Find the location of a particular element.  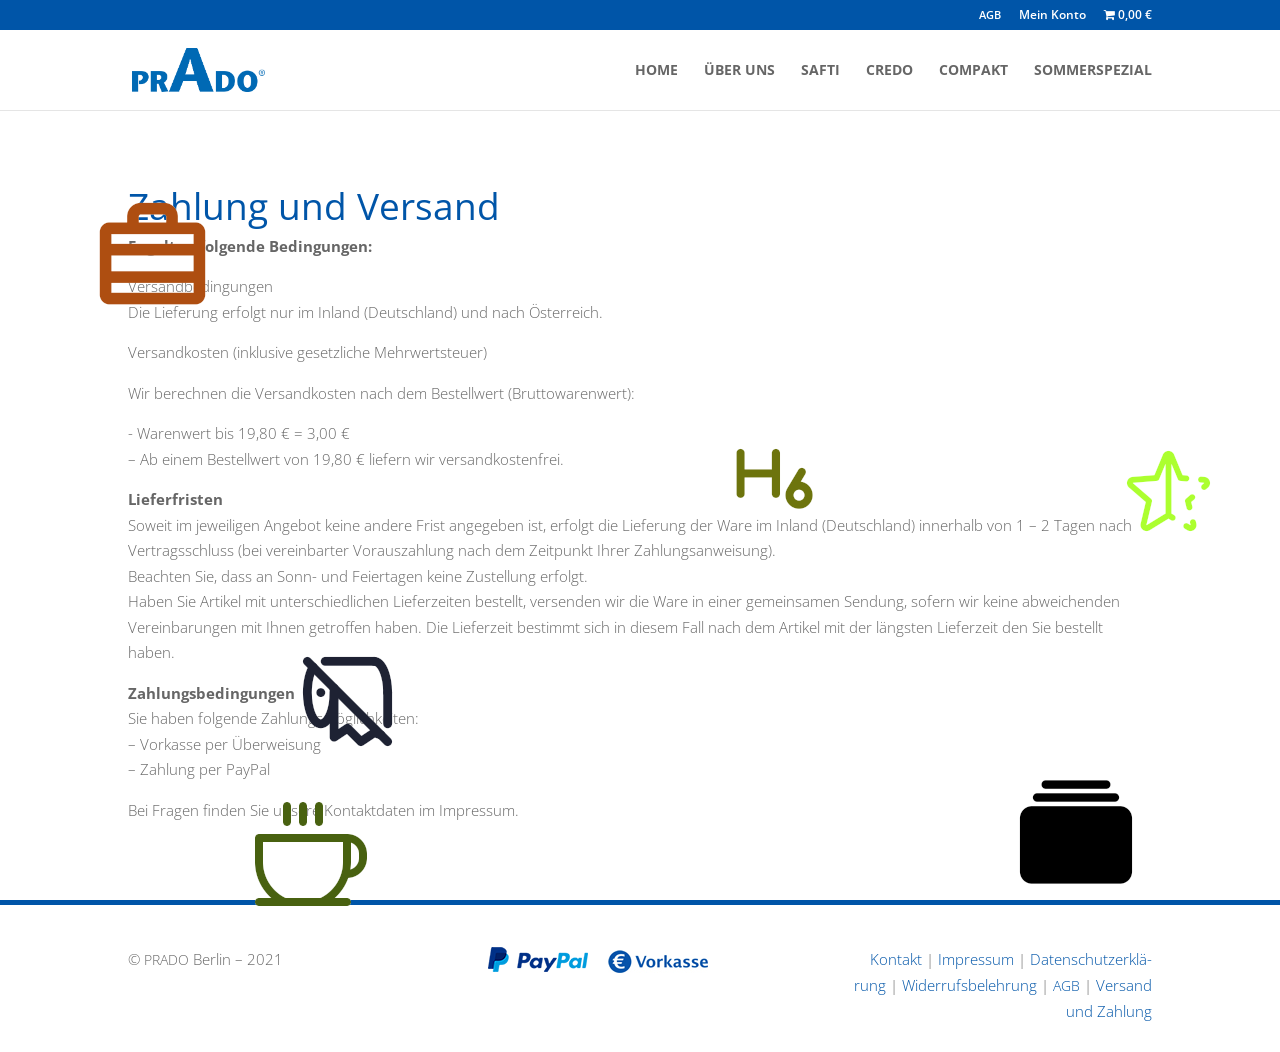

format text as heading level 6 is located at coordinates (770, 477).